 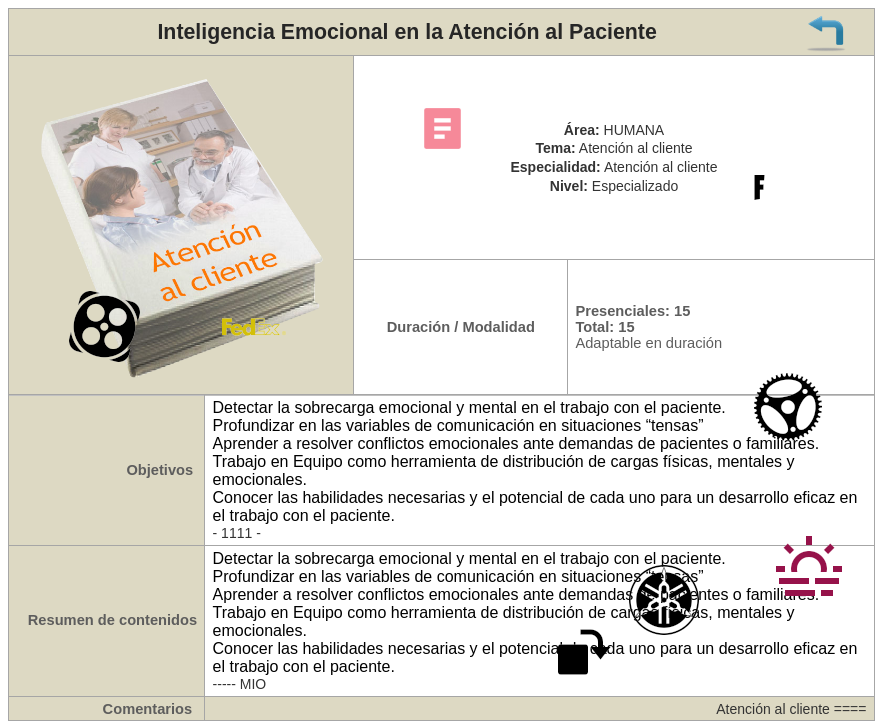 I want to click on view document list or file directory, so click(x=442, y=128).